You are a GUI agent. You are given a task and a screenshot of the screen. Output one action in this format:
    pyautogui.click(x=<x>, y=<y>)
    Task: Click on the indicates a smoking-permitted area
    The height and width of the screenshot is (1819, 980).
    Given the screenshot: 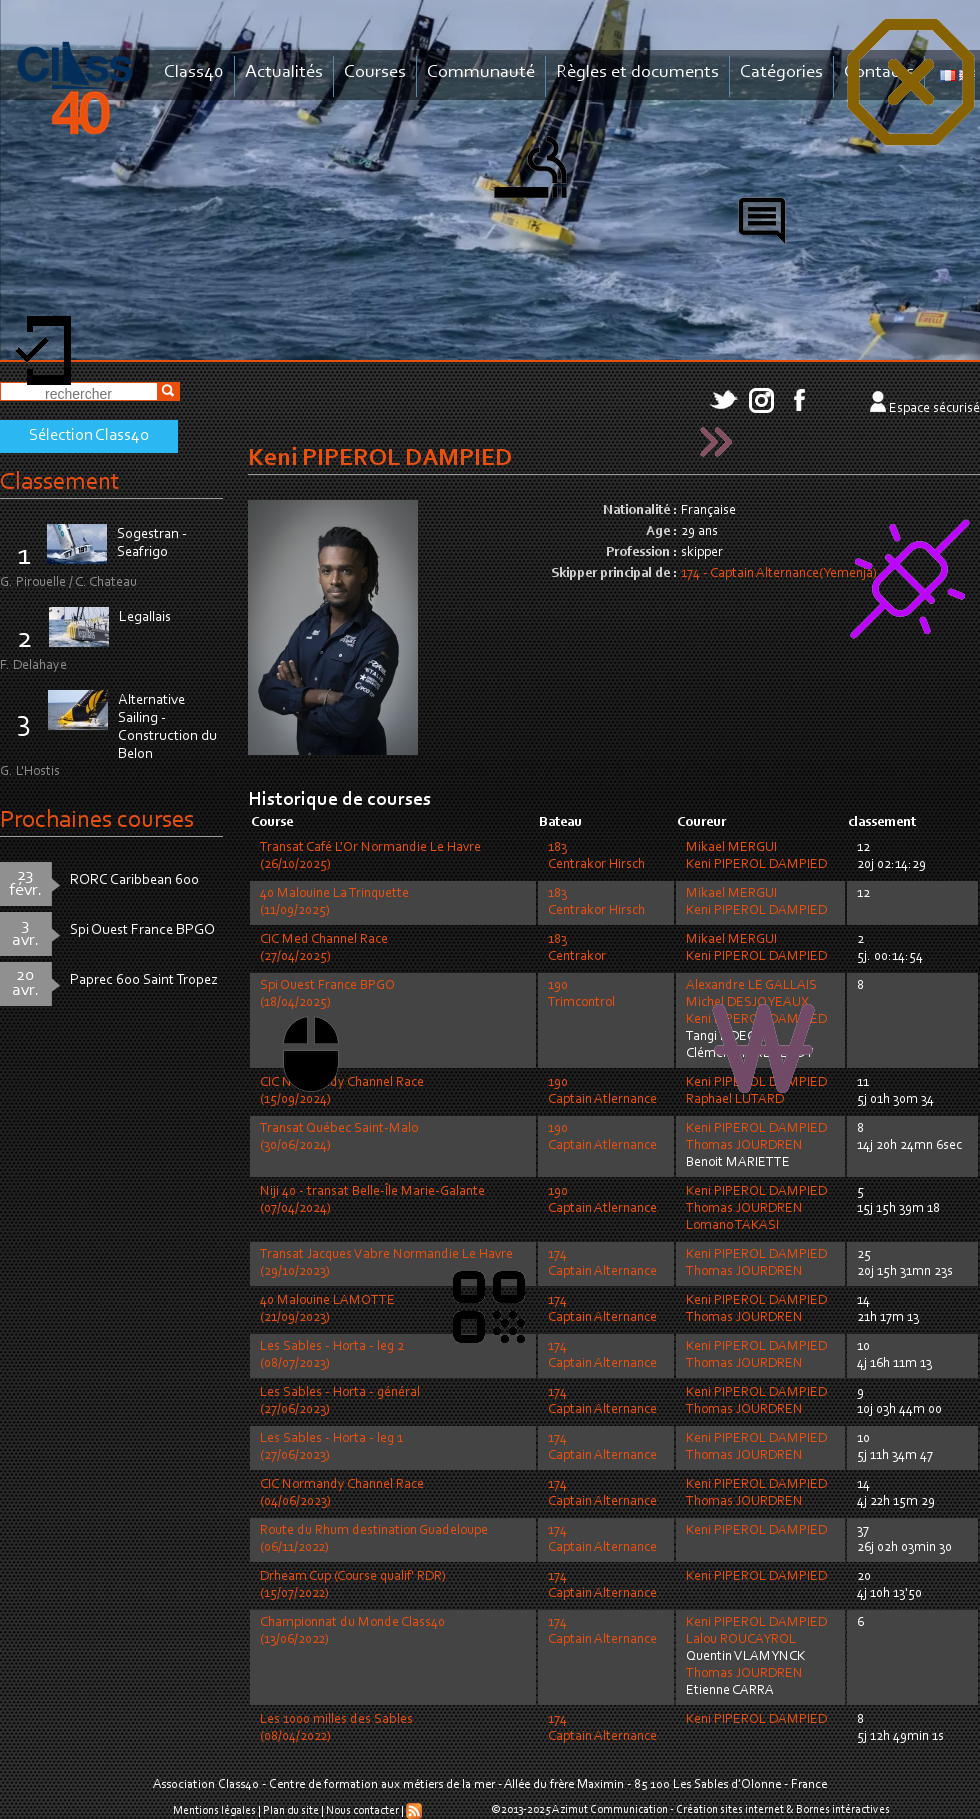 What is the action you would take?
    pyautogui.click(x=530, y=172)
    